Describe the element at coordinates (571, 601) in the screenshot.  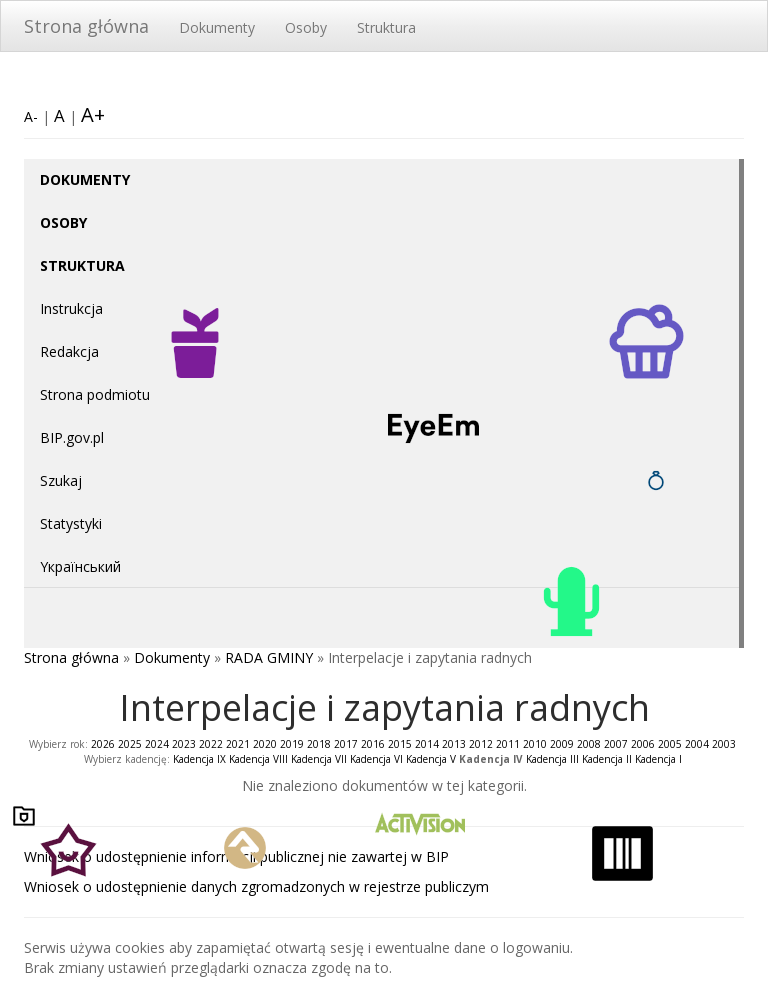
I see `desert or arid climate indicator` at that location.